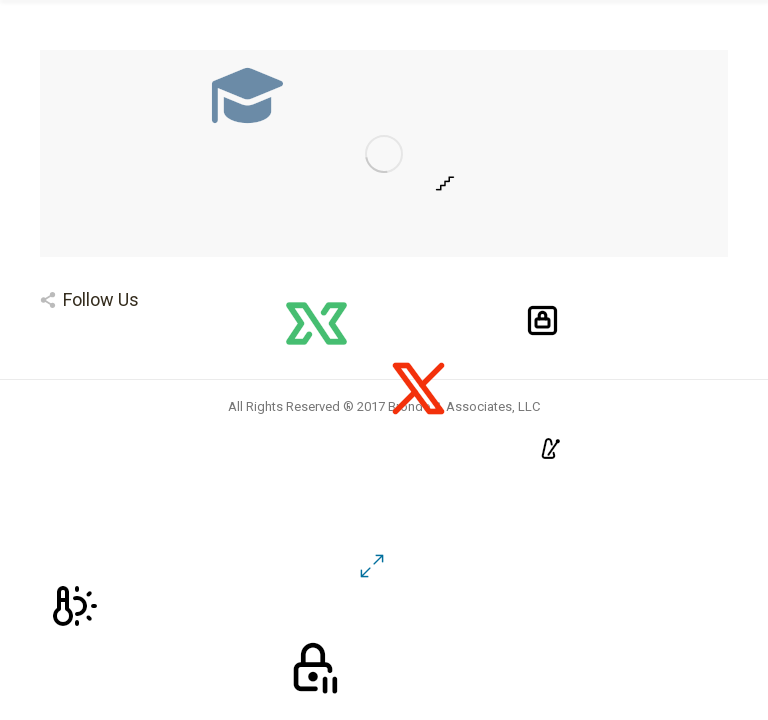 The width and height of the screenshot is (768, 720). Describe the element at coordinates (247, 95) in the screenshot. I see `access education or learning resources` at that location.